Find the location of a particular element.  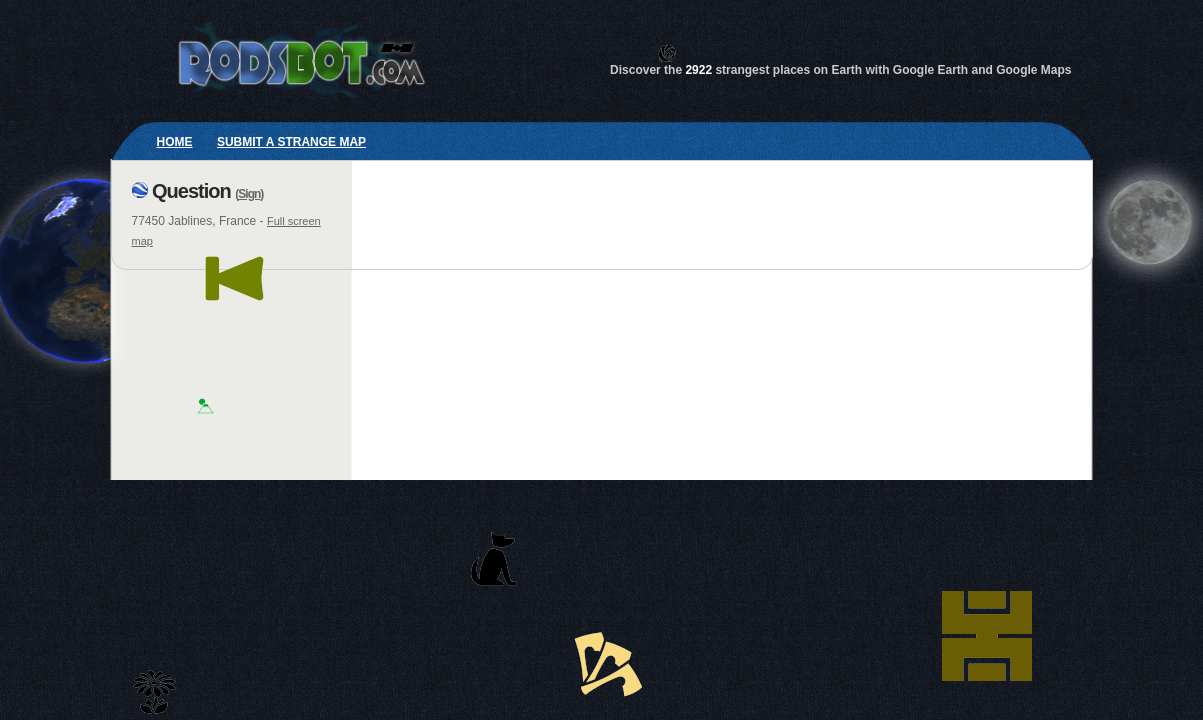

go to previous track or media is located at coordinates (234, 278).